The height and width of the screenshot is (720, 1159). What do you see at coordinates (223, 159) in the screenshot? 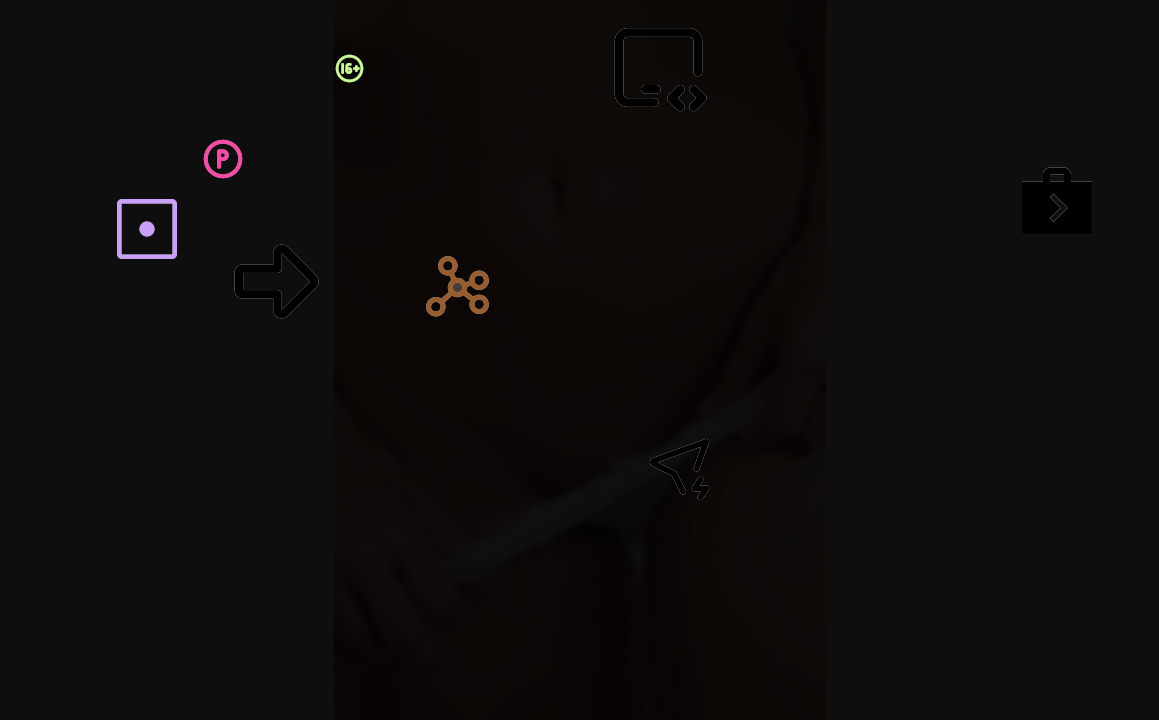
I see `parking available or parking location` at bounding box center [223, 159].